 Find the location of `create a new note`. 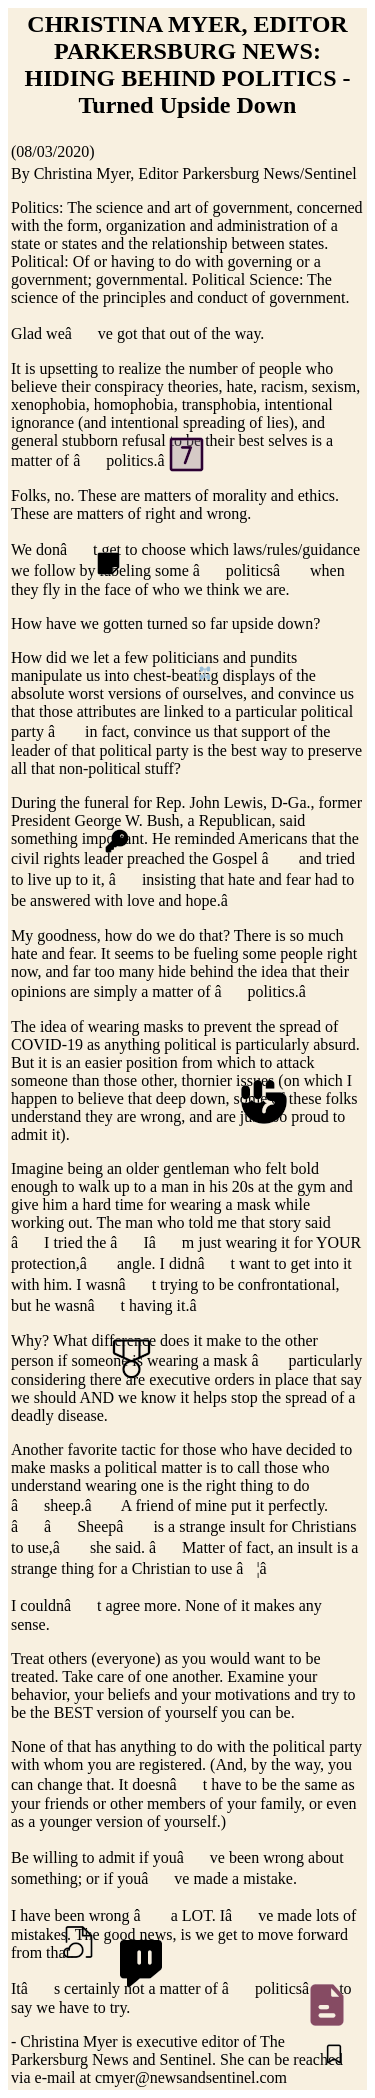

create a new note is located at coordinates (108, 563).